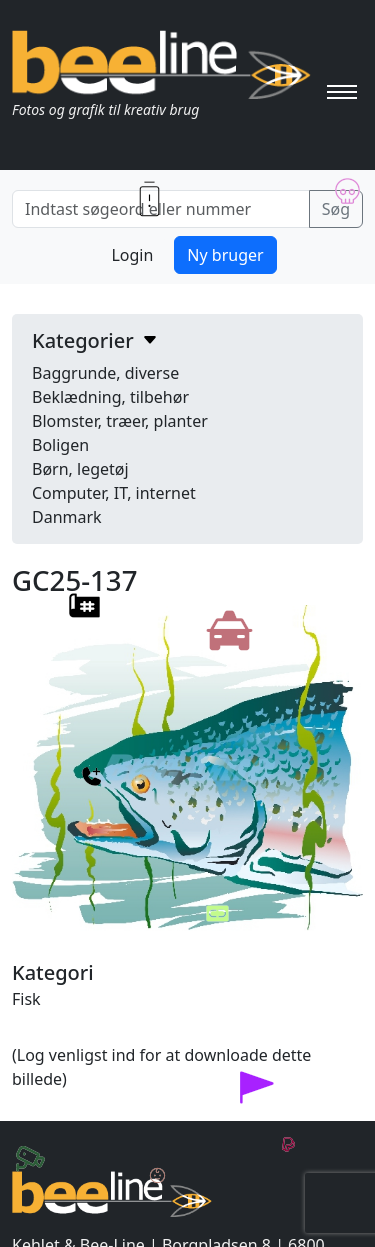  Describe the element at coordinates (31, 1158) in the screenshot. I see `access security camera feed` at that location.